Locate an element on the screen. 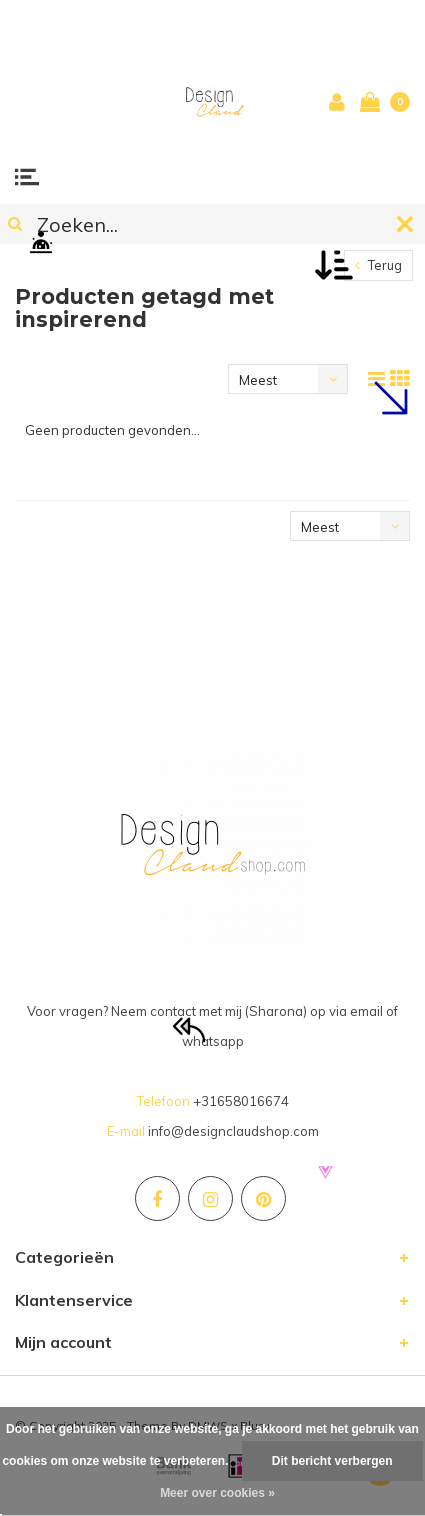  sort items in descending order is located at coordinates (334, 265).